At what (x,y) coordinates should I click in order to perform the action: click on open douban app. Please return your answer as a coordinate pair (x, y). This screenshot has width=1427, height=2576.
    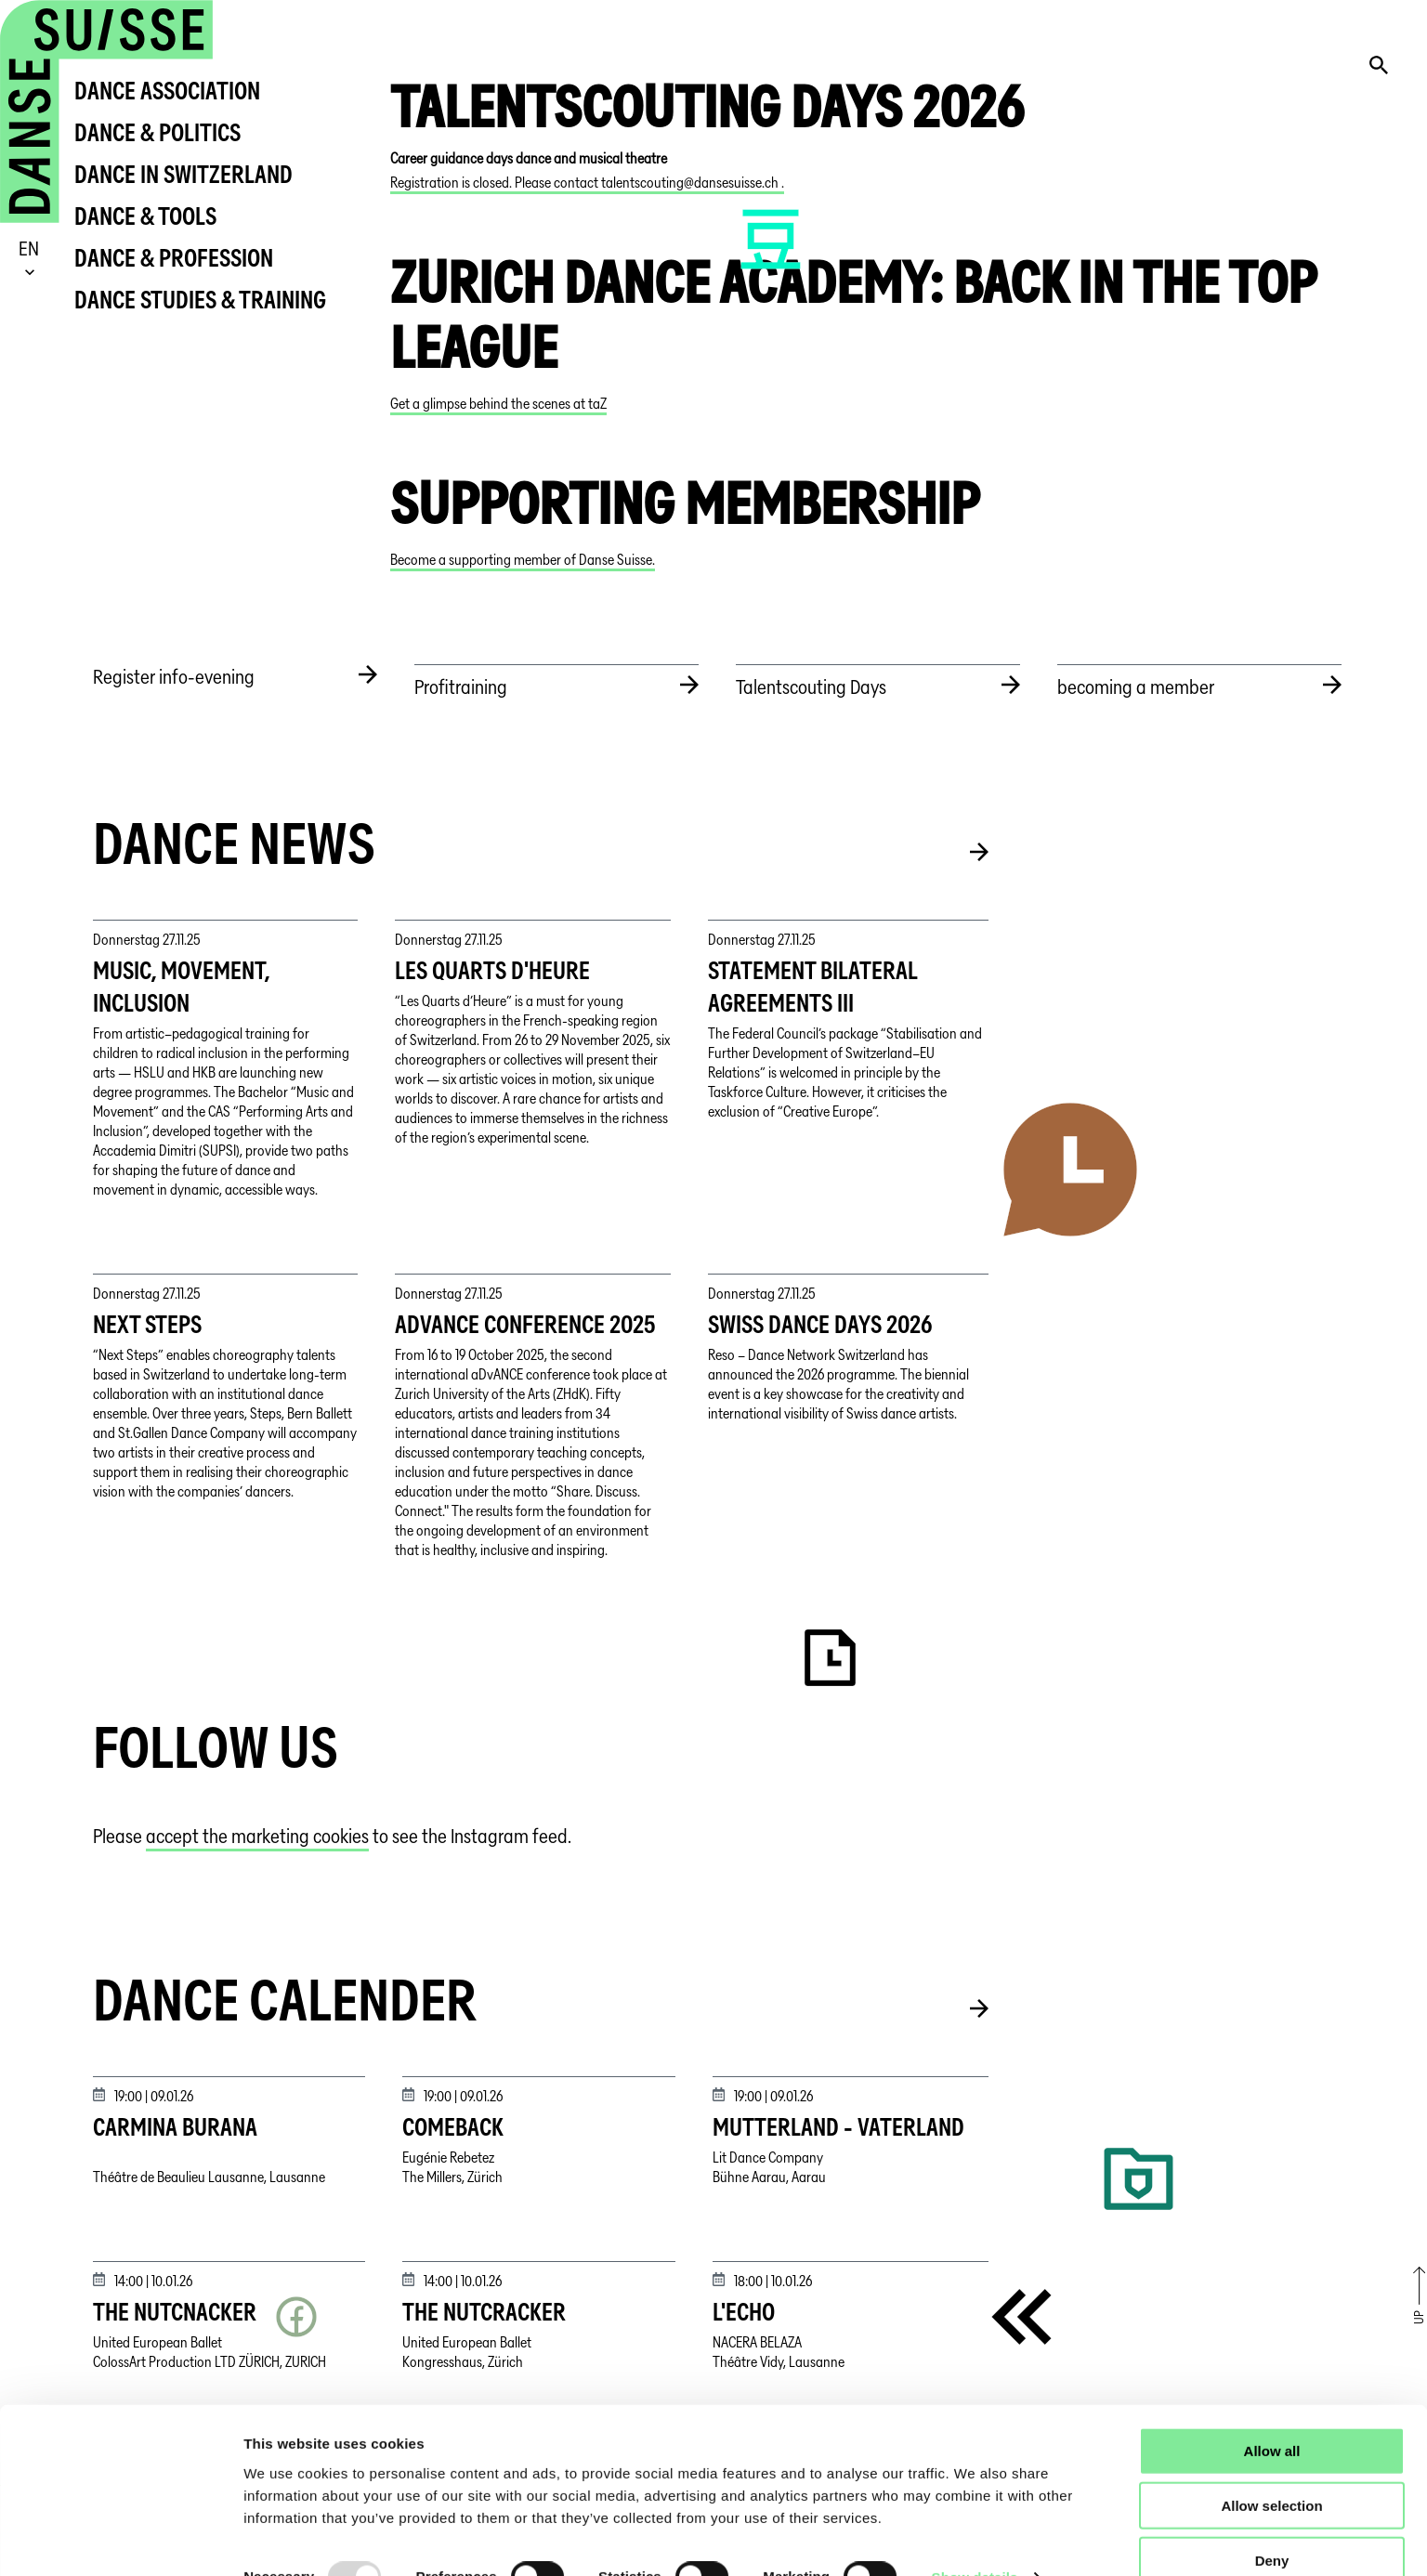
    Looking at the image, I should click on (770, 239).